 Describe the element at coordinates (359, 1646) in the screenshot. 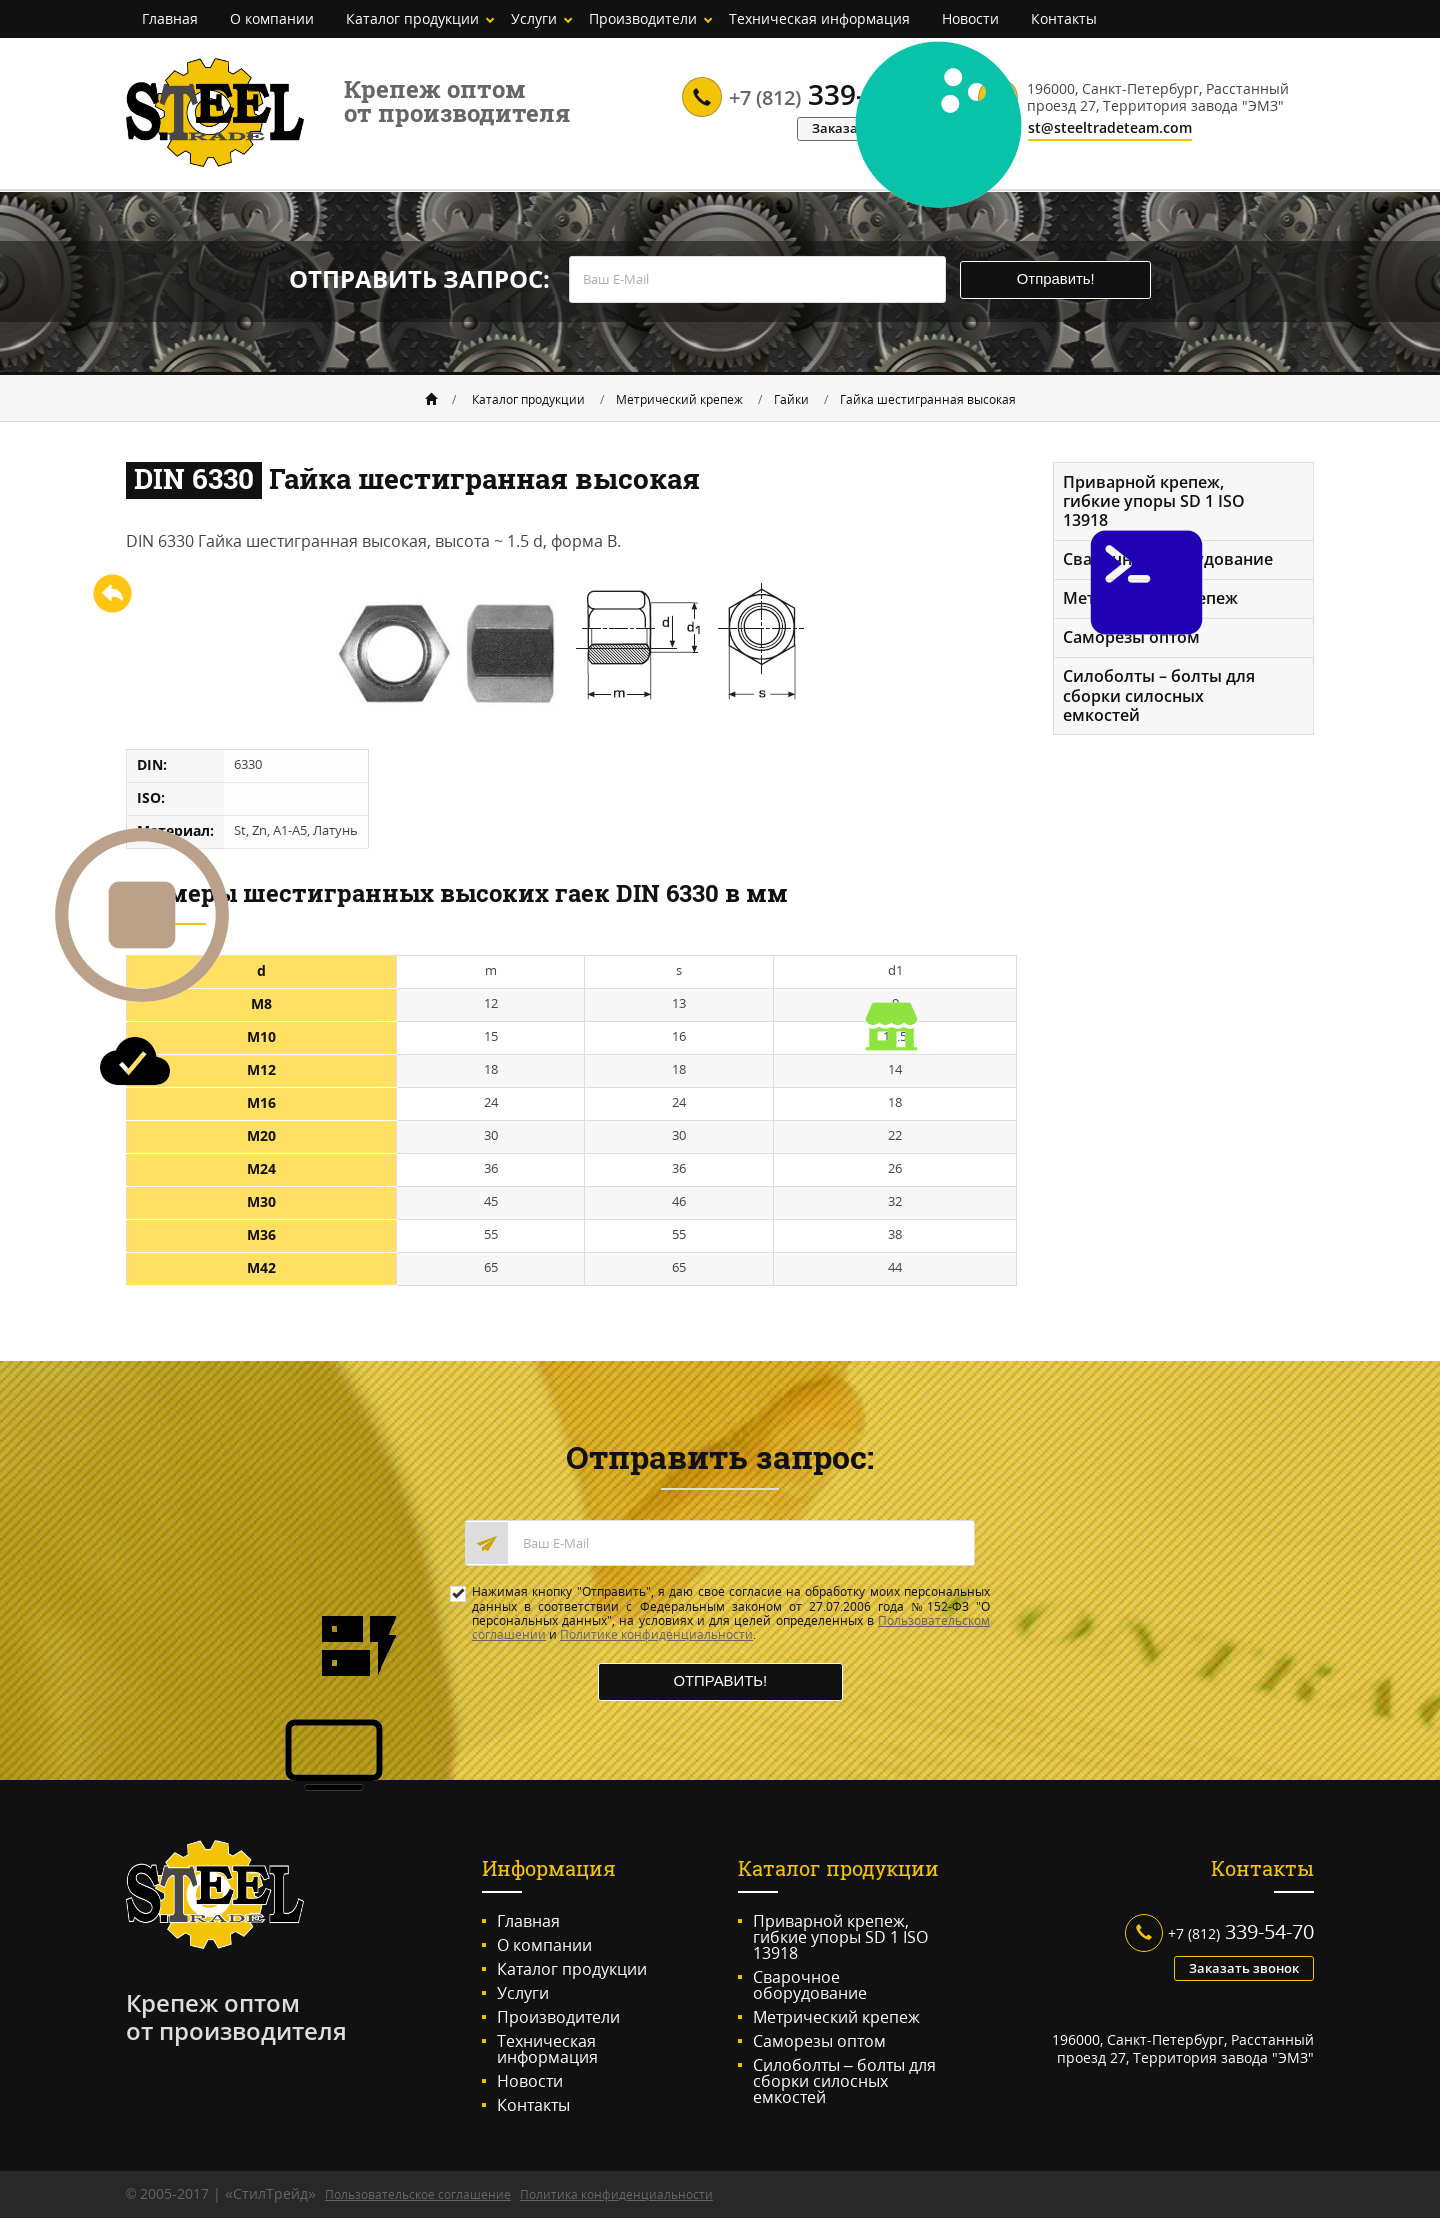

I see `access dynamic form builder` at that location.